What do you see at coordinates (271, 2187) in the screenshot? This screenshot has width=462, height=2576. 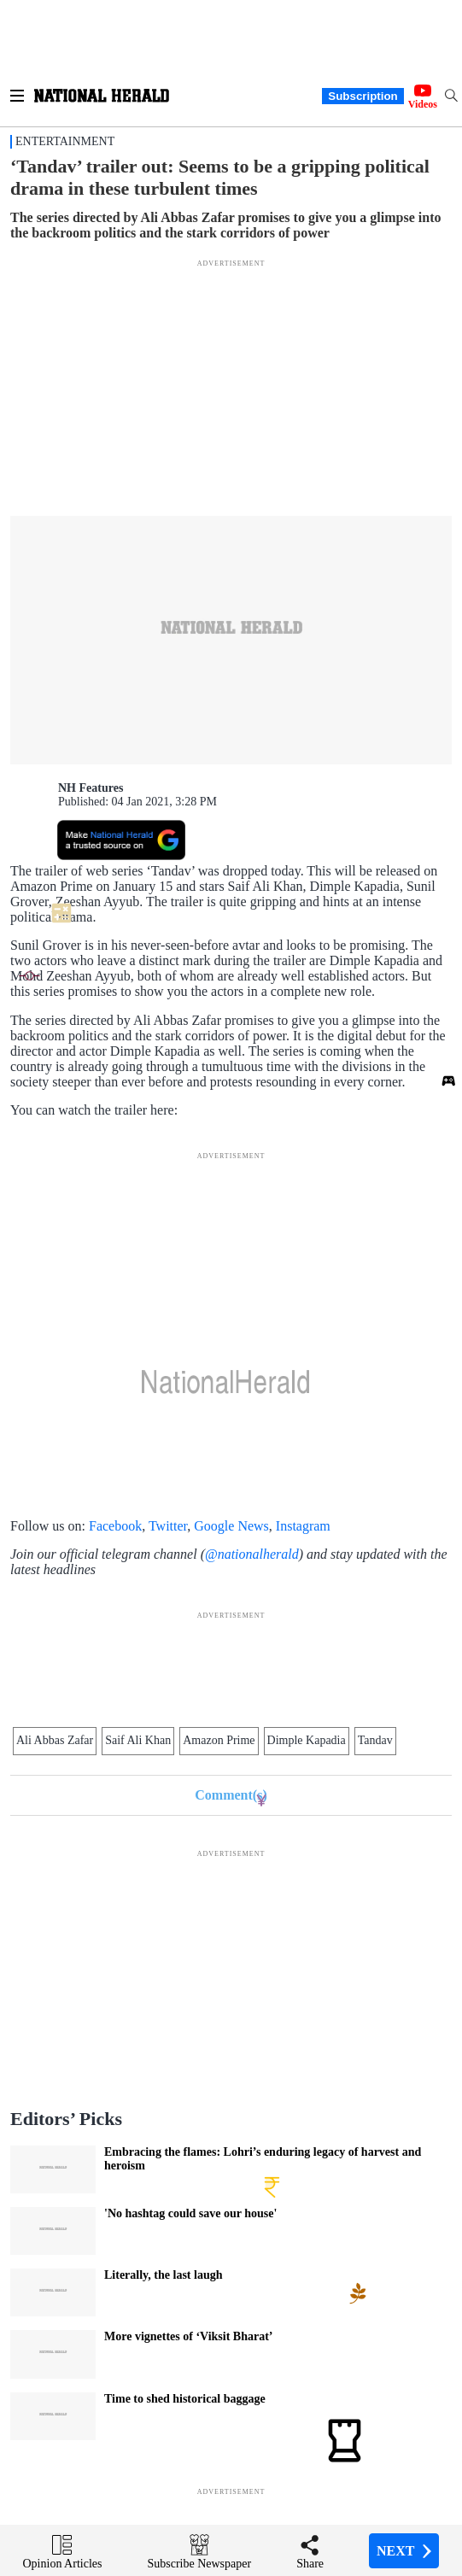 I see `view prices in Indian rupees` at bounding box center [271, 2187].